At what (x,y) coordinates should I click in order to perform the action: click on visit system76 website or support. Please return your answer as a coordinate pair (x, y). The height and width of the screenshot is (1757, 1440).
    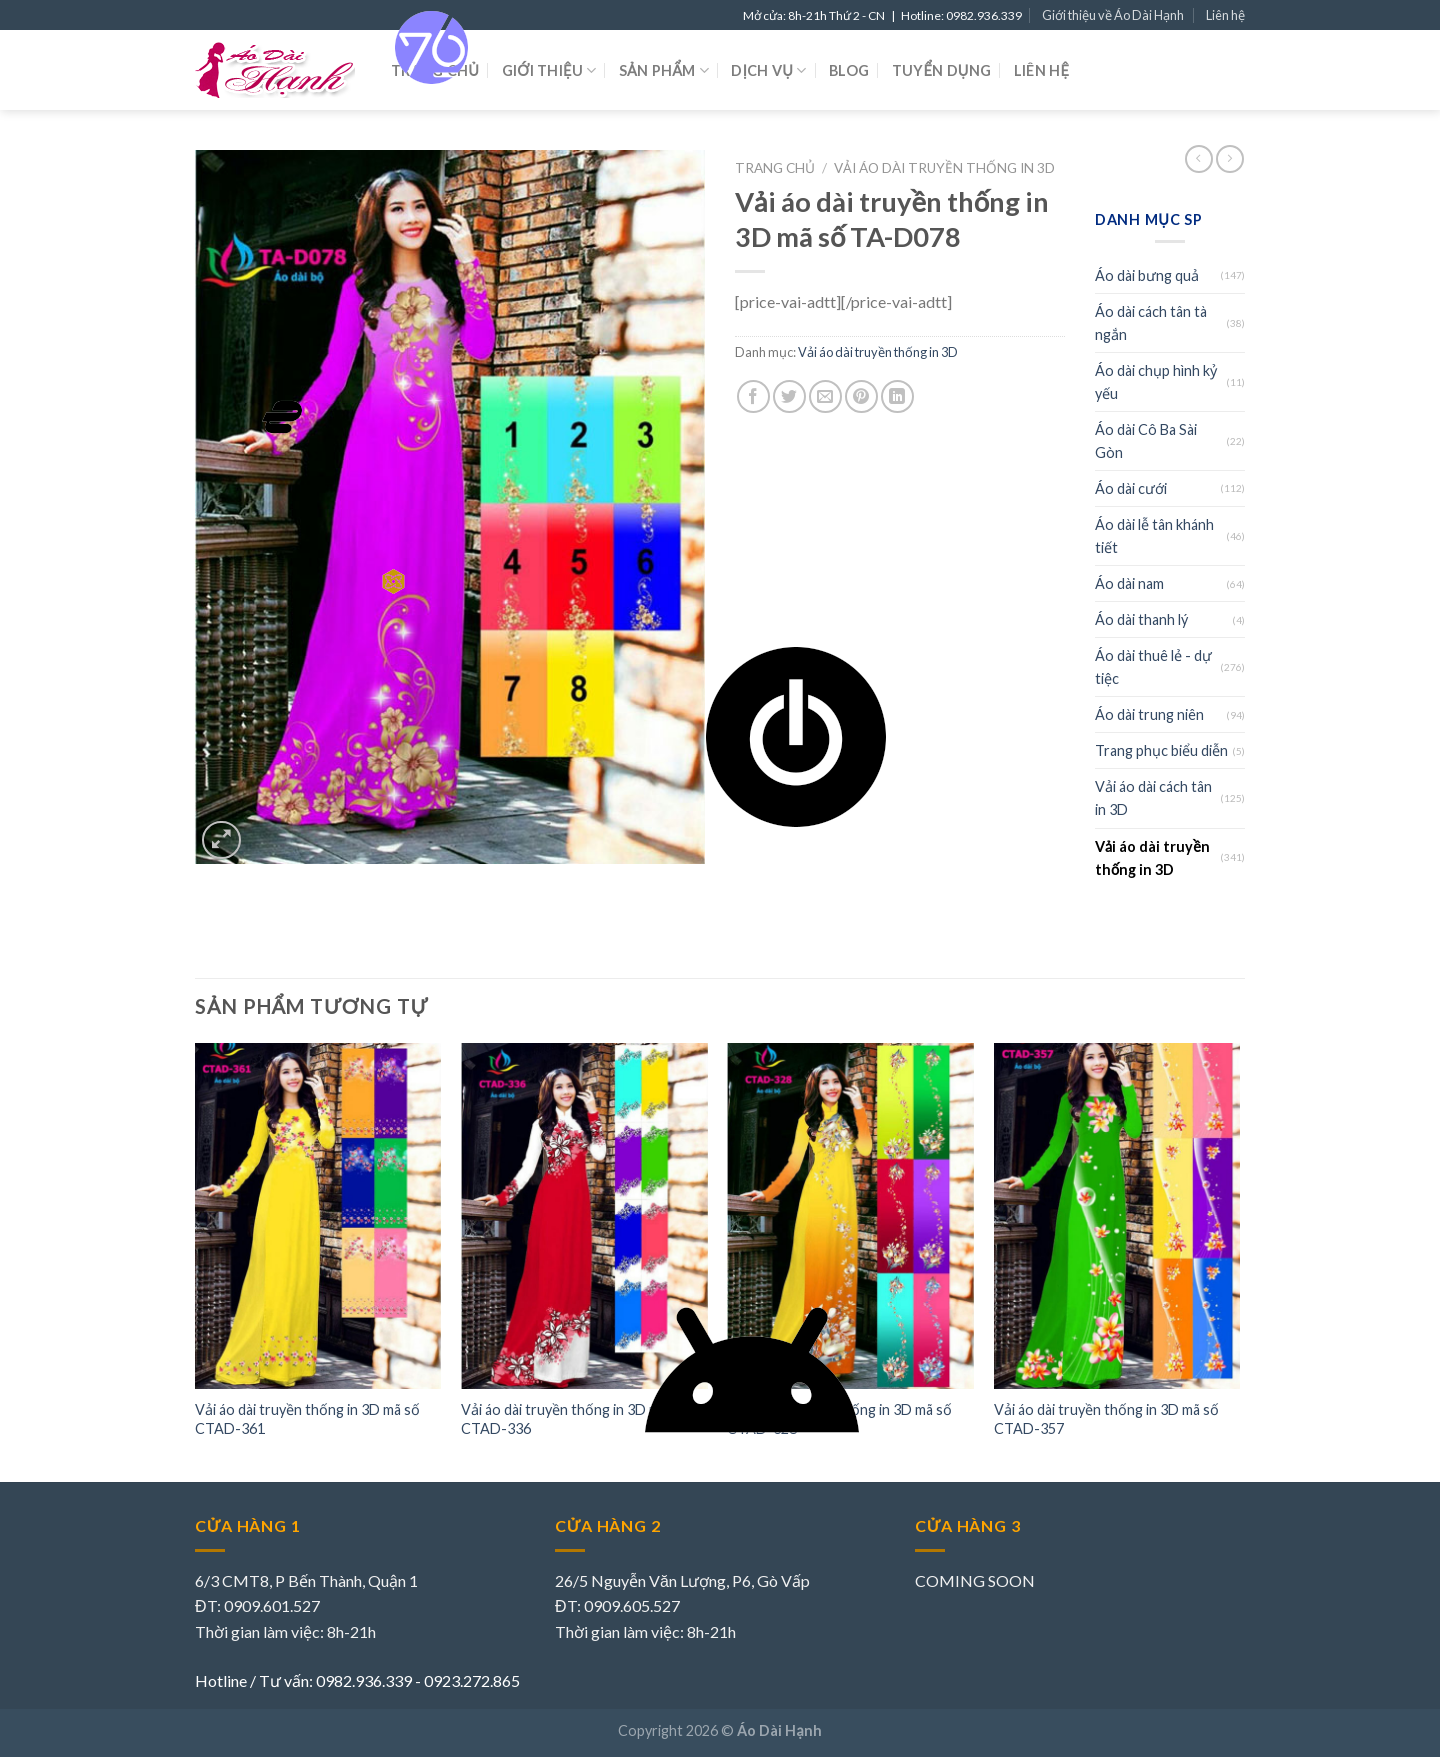
    Looking at the image, I should click on (431, 47).